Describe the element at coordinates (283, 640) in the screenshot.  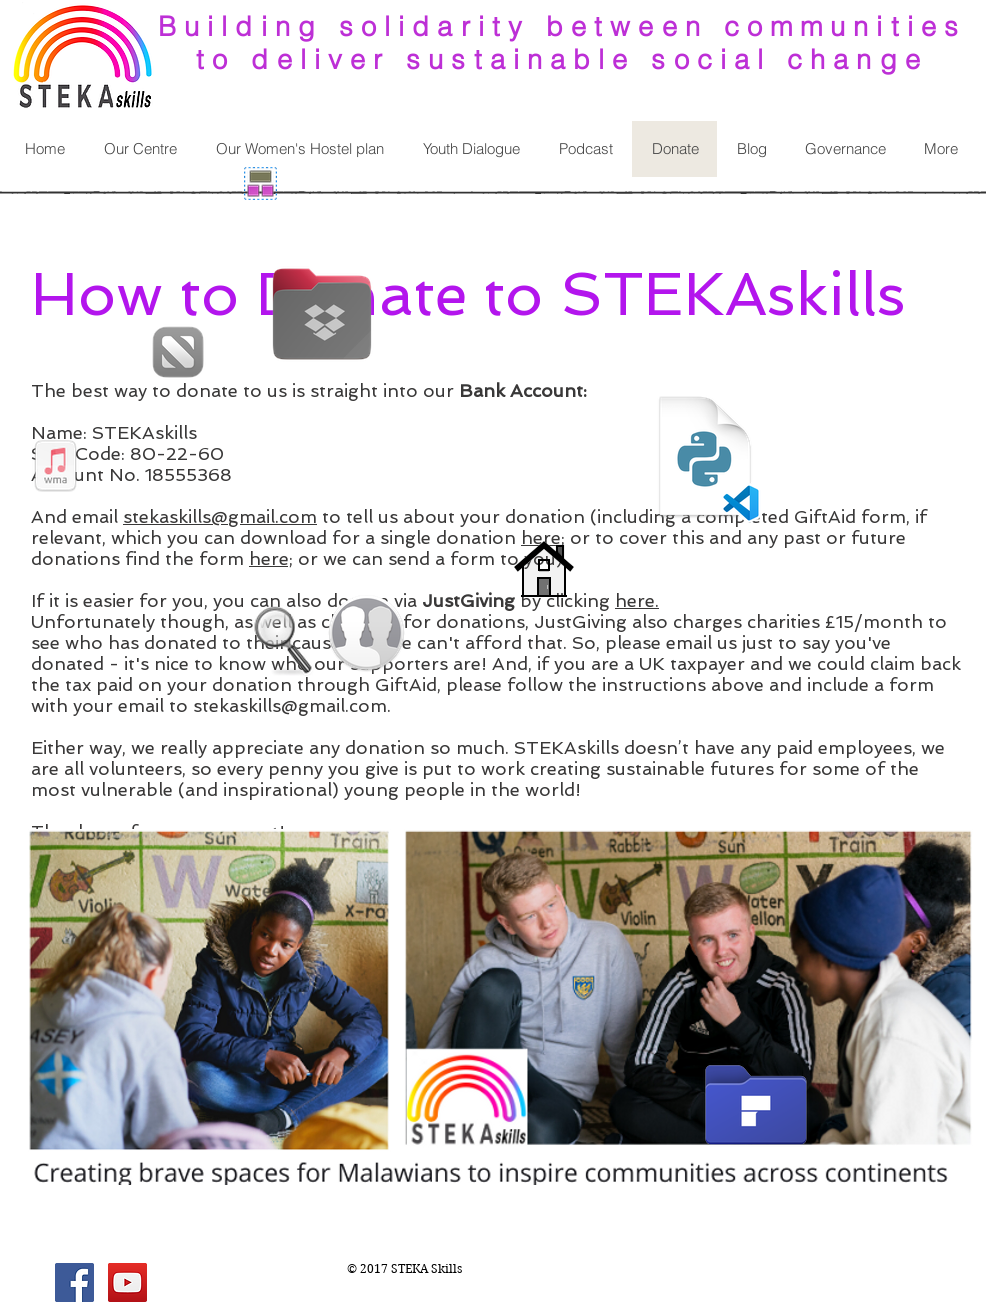
I see `search files, apps, or settings` at that location.